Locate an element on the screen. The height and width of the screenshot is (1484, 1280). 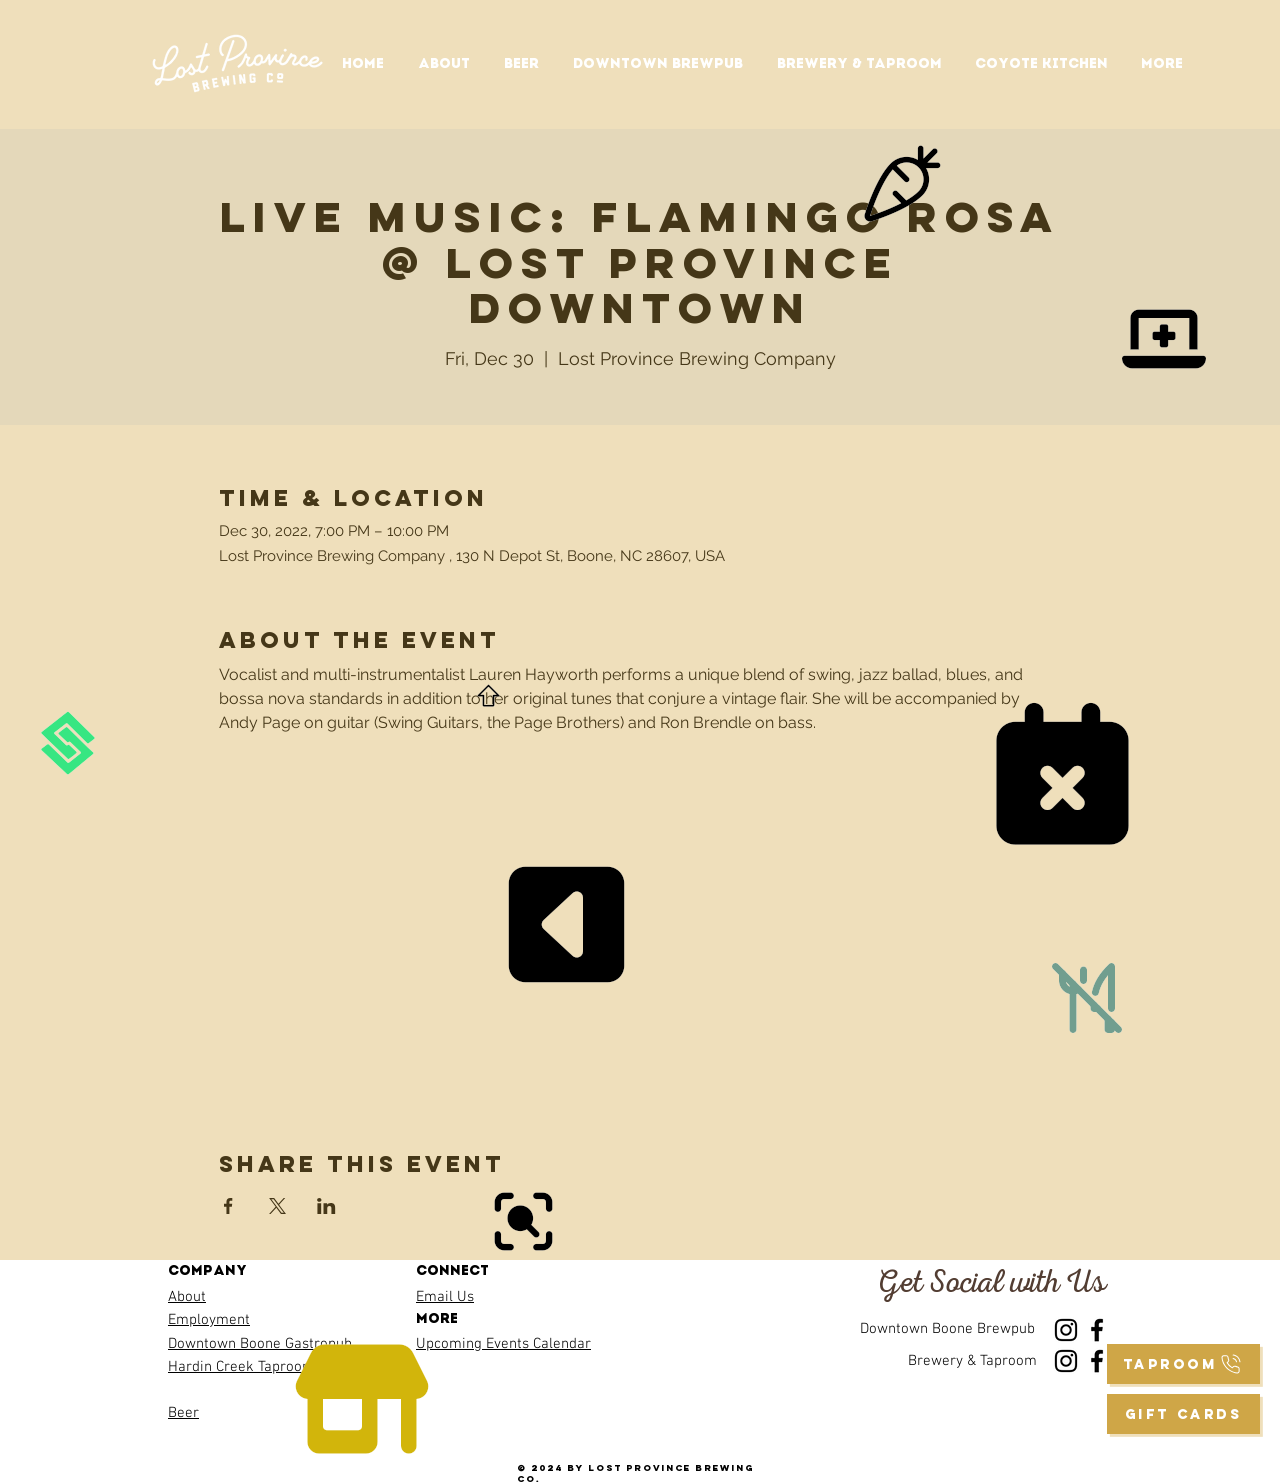
upload a file or content is located at coordinates (488, 696).